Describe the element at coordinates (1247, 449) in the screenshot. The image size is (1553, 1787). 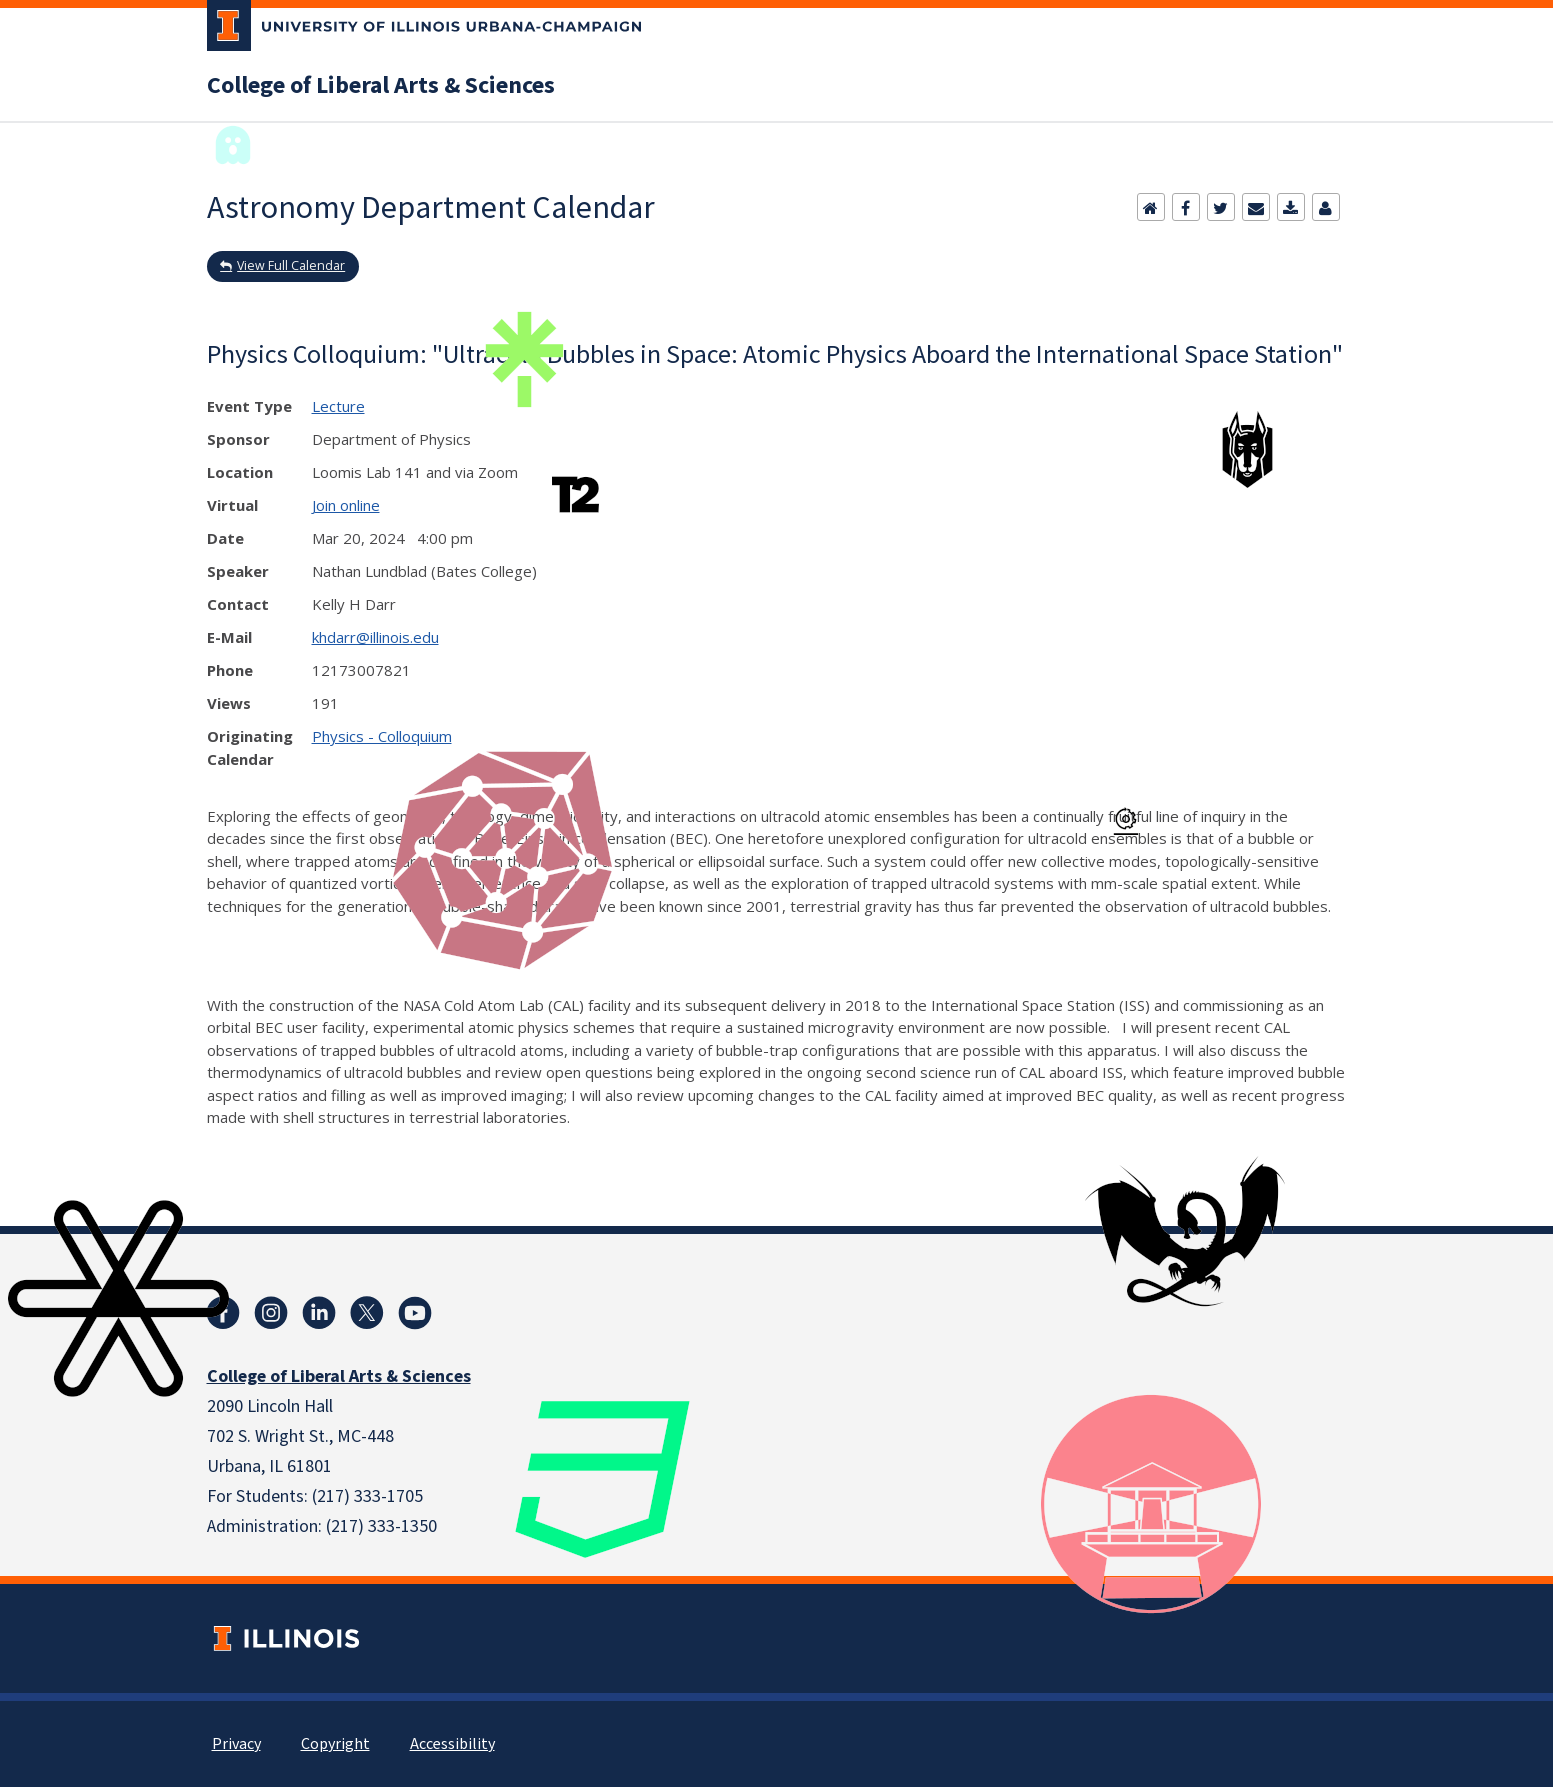
I see `access Snyk security dashboard` at that location.